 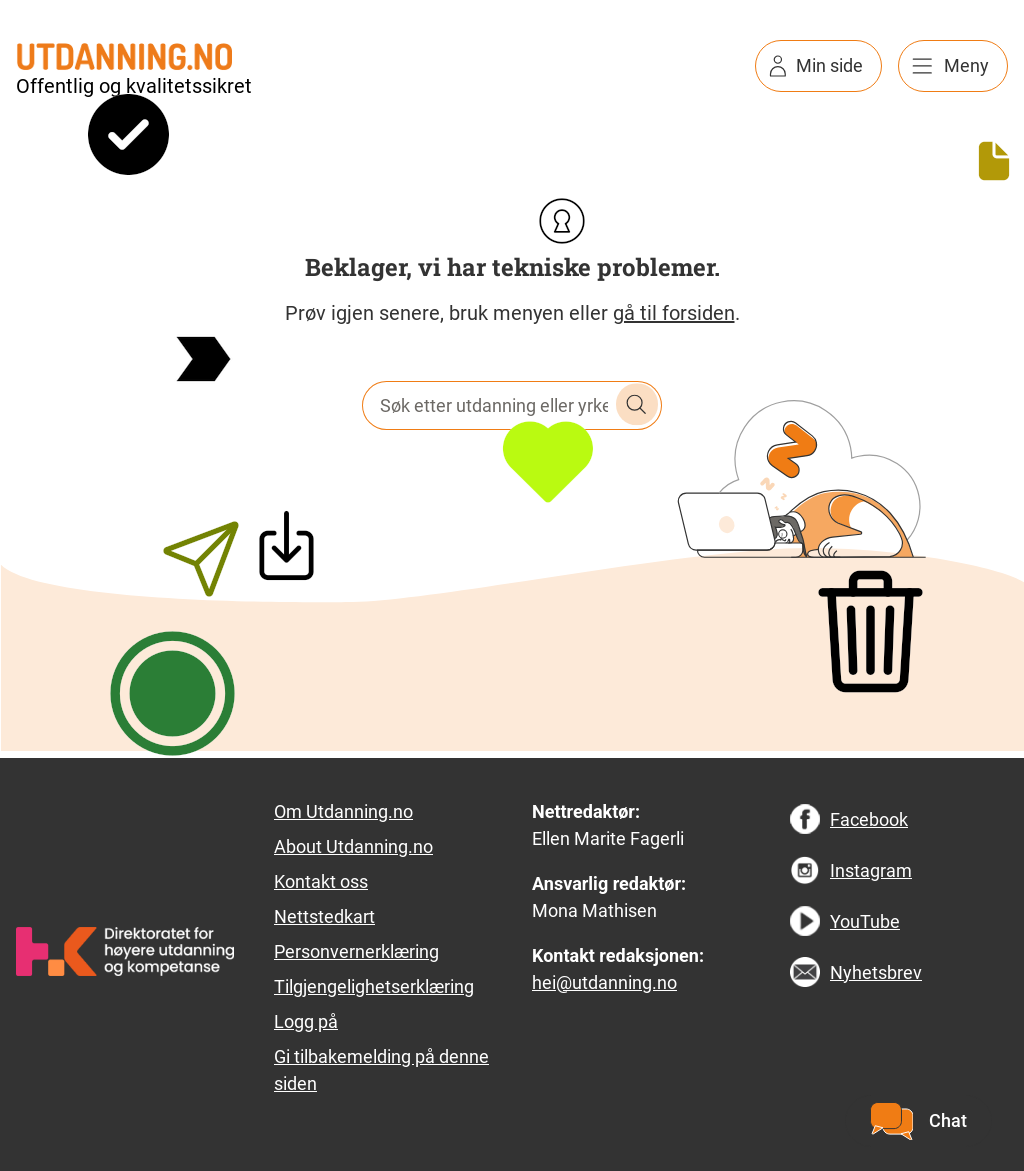 I want to click on access security or privacy settings, so click(x=562, y=221).